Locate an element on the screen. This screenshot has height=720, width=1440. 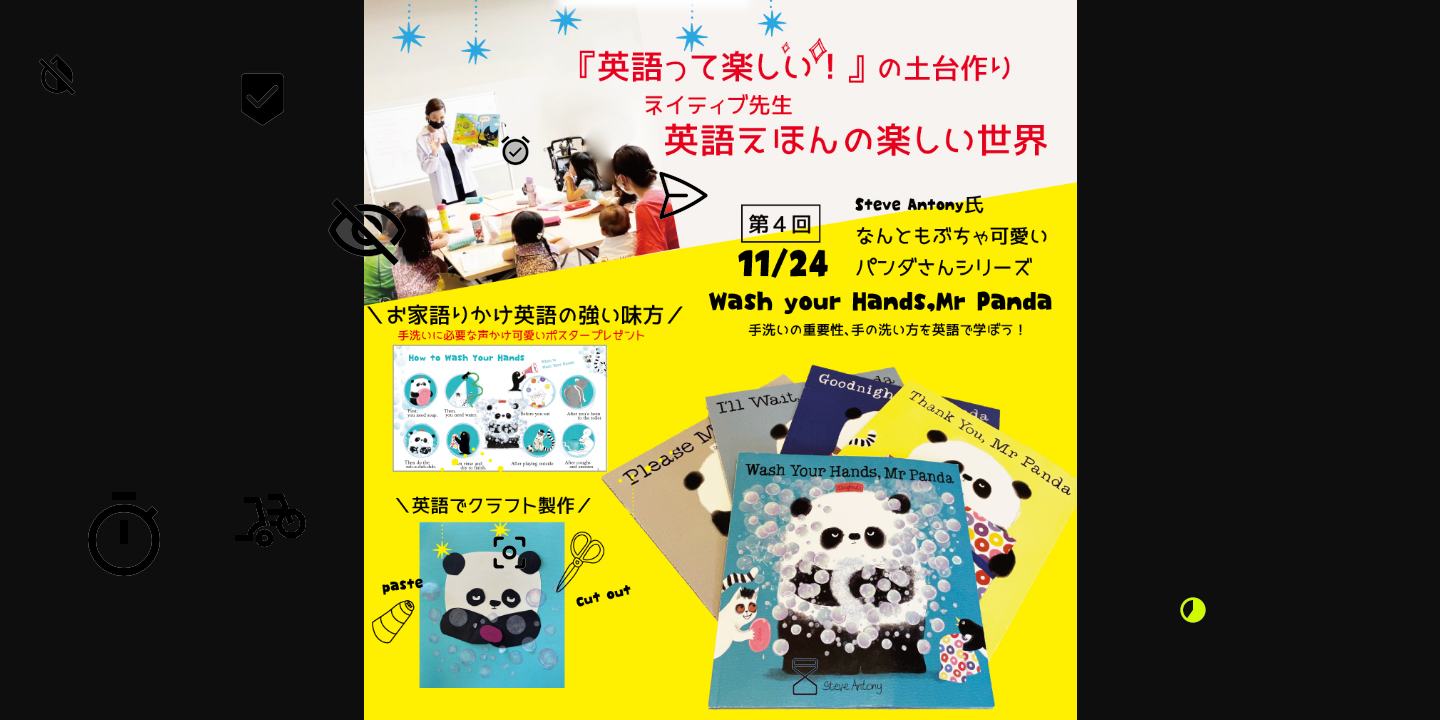
indicates a verified or confirmed location is located at coordinates (262, 99).